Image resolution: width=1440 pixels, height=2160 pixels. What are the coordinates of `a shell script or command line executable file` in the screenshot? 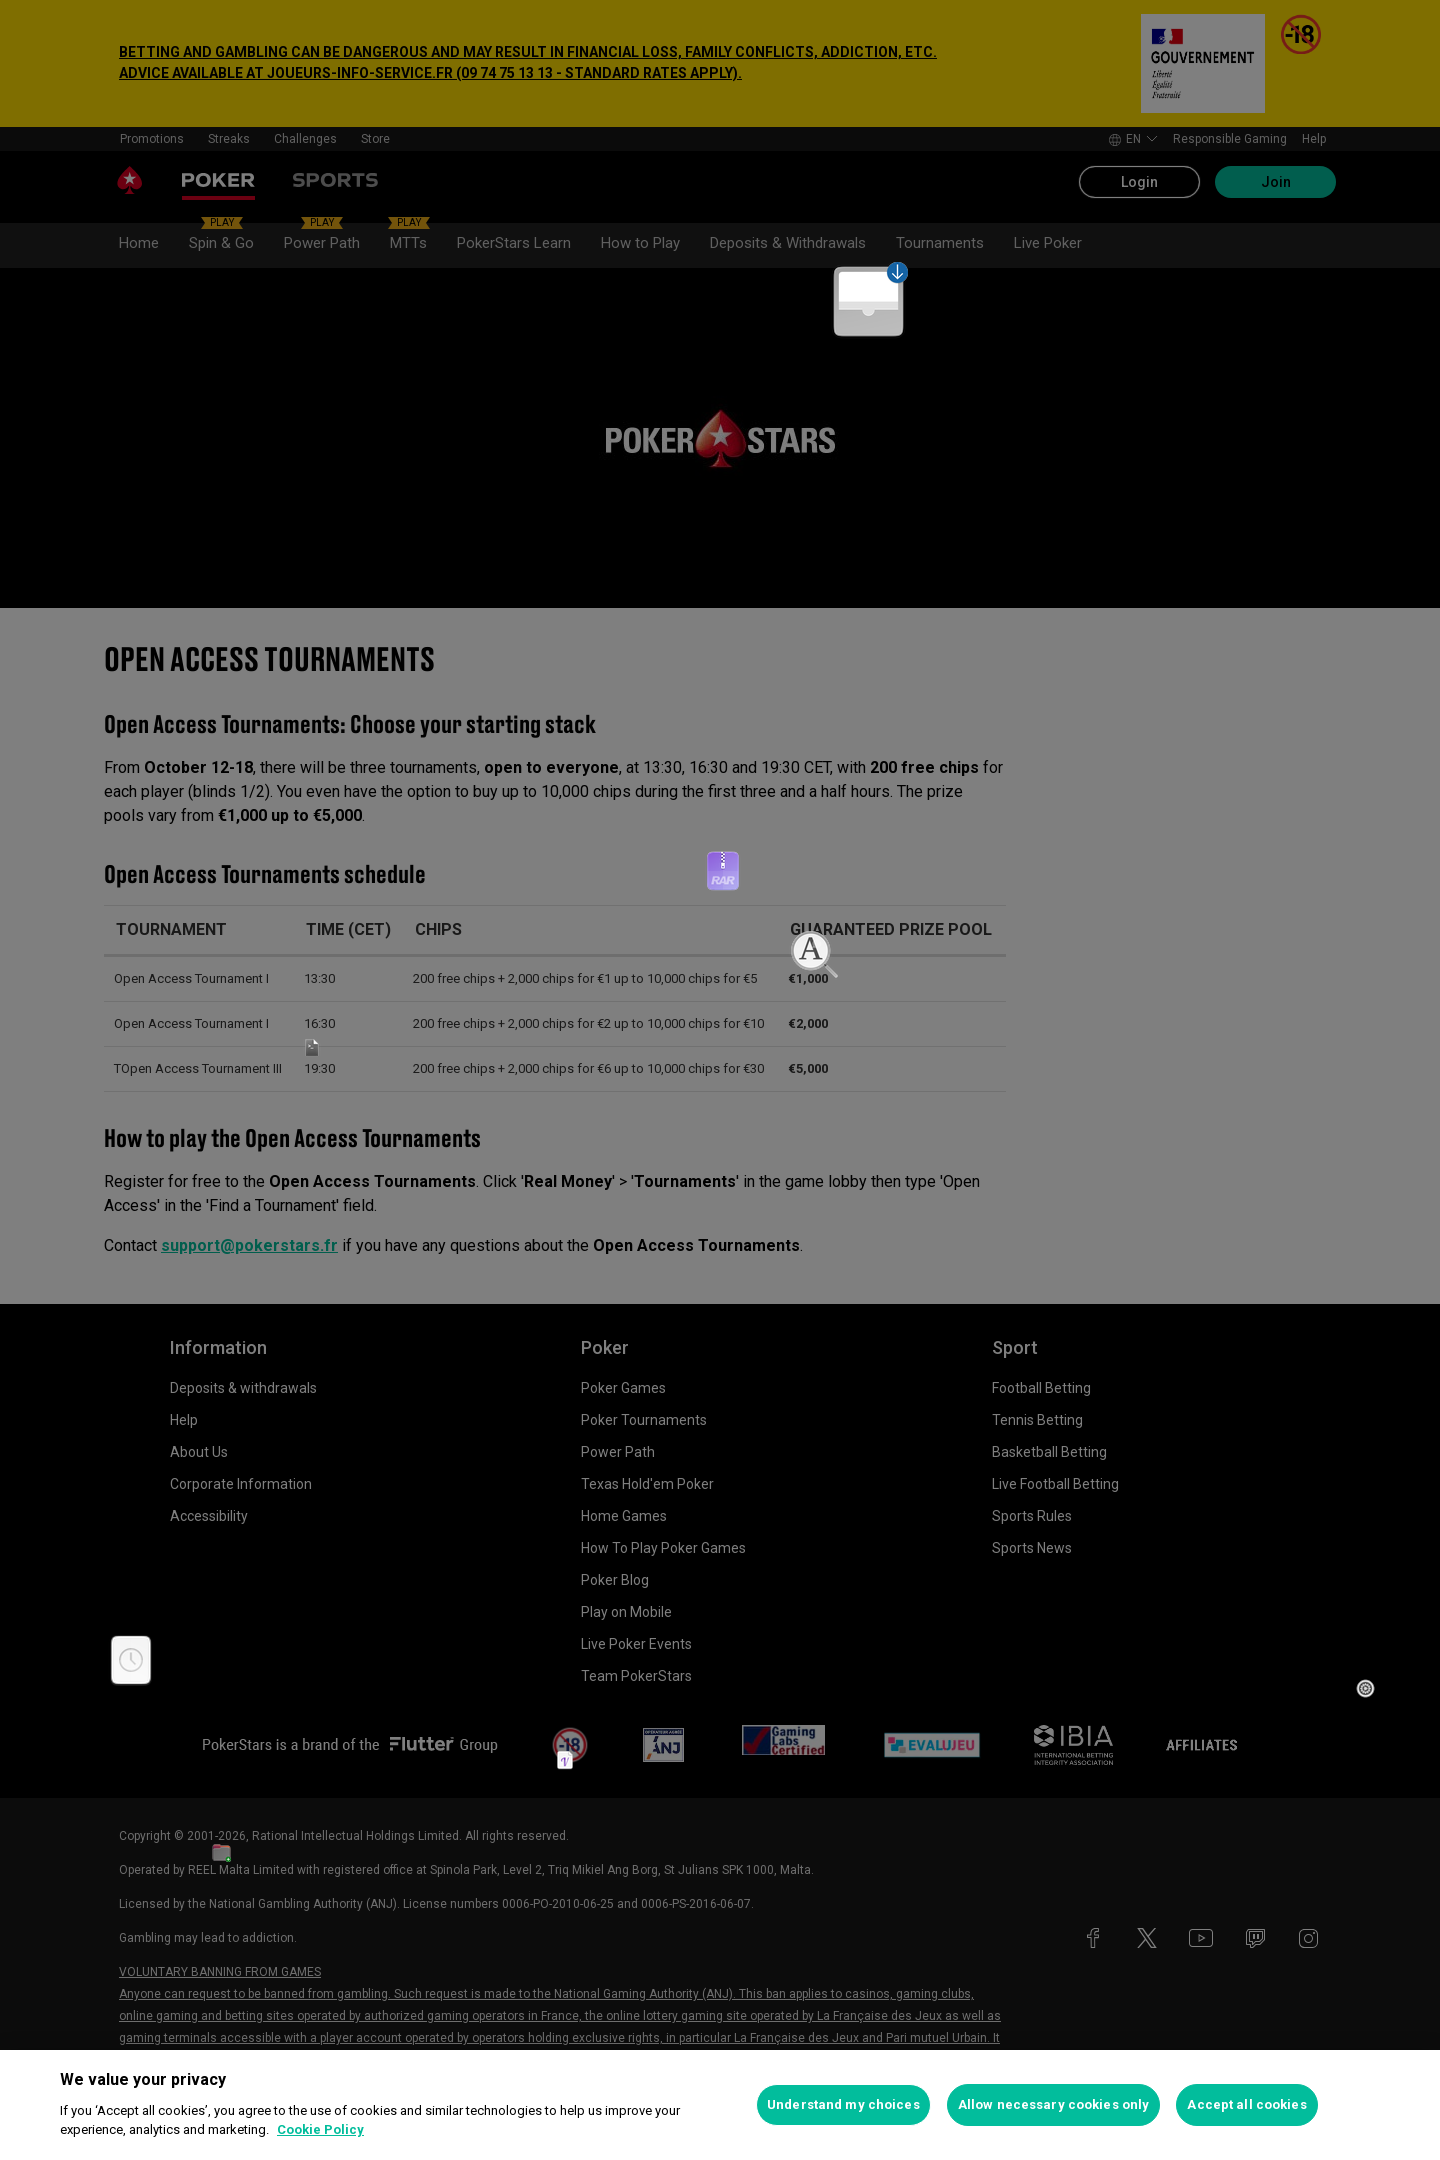 It's located at (312, 1048).